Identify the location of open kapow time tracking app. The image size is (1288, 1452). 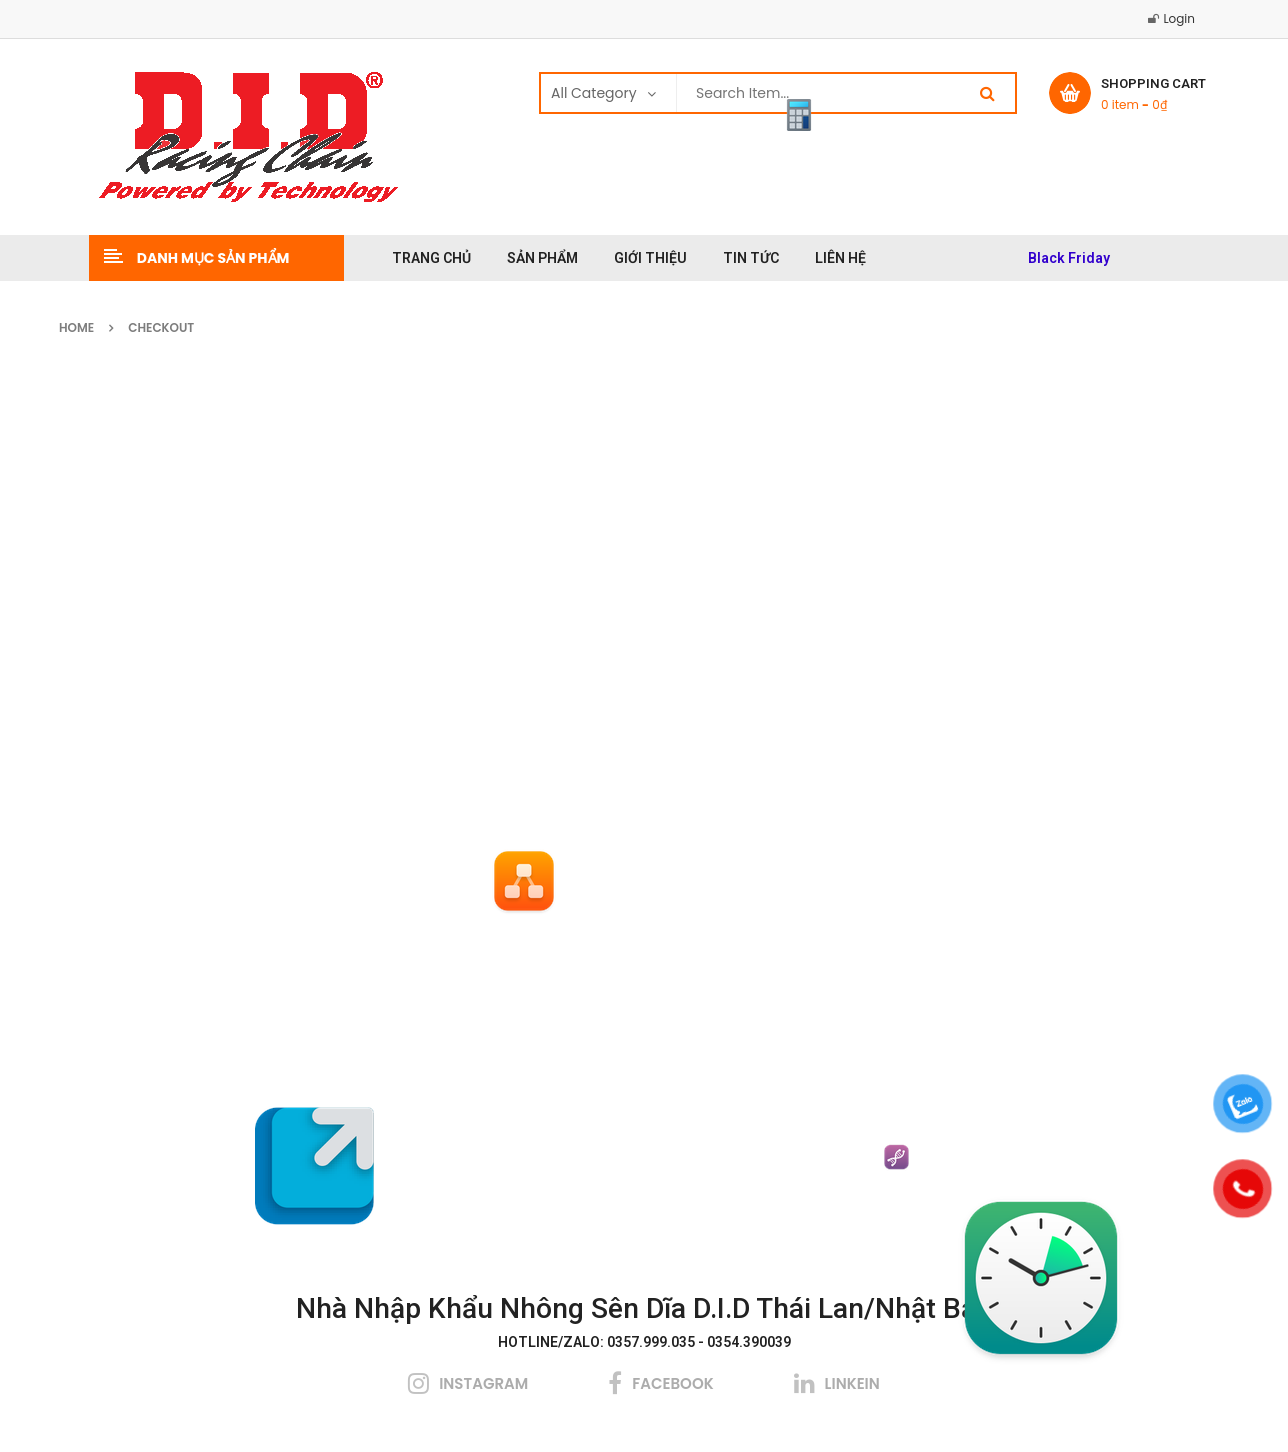
(1041, 1278).